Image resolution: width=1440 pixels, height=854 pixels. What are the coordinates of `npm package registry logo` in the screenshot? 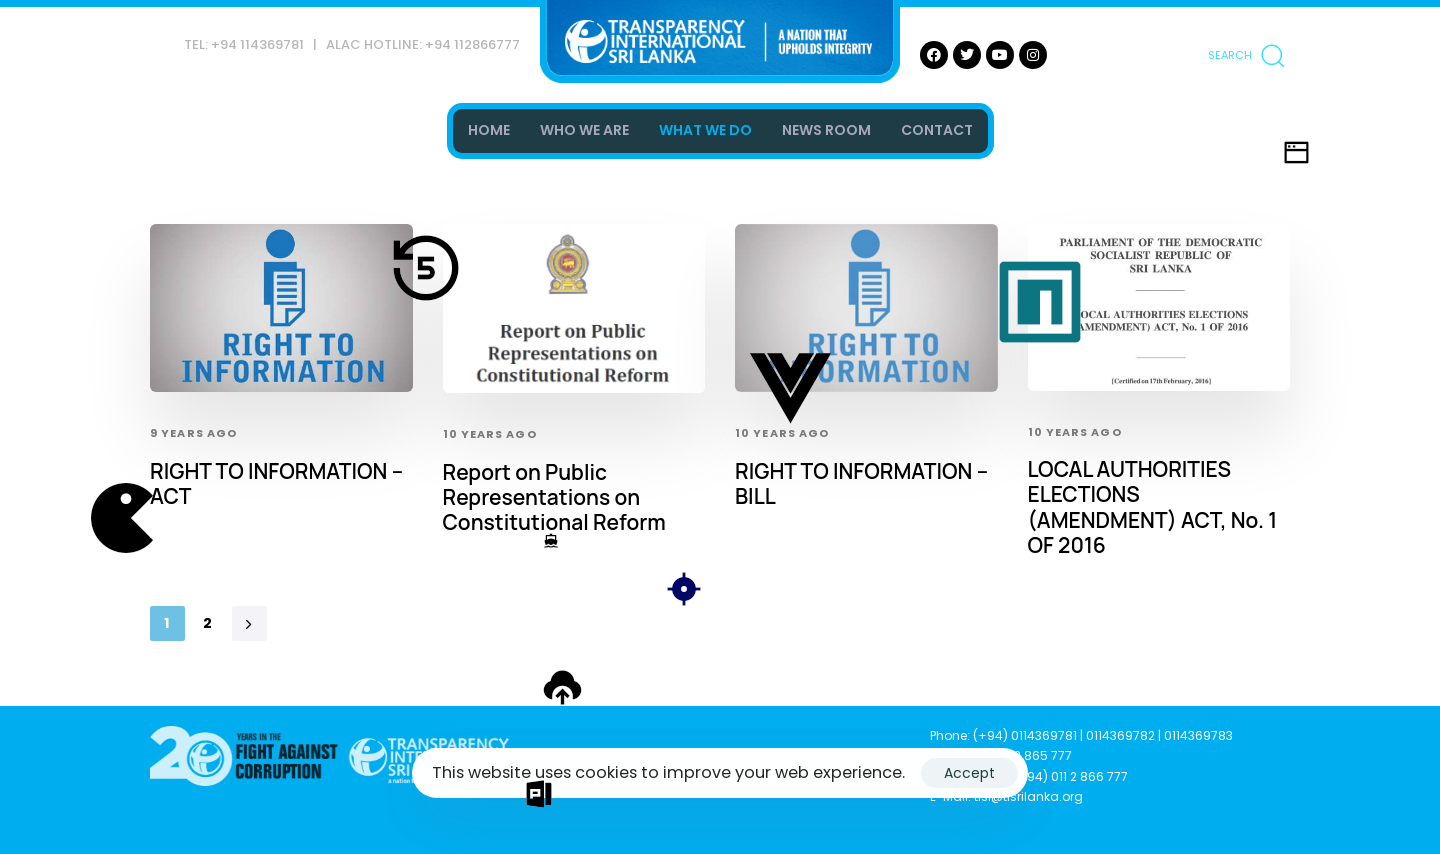 It's located at (1040, 302).